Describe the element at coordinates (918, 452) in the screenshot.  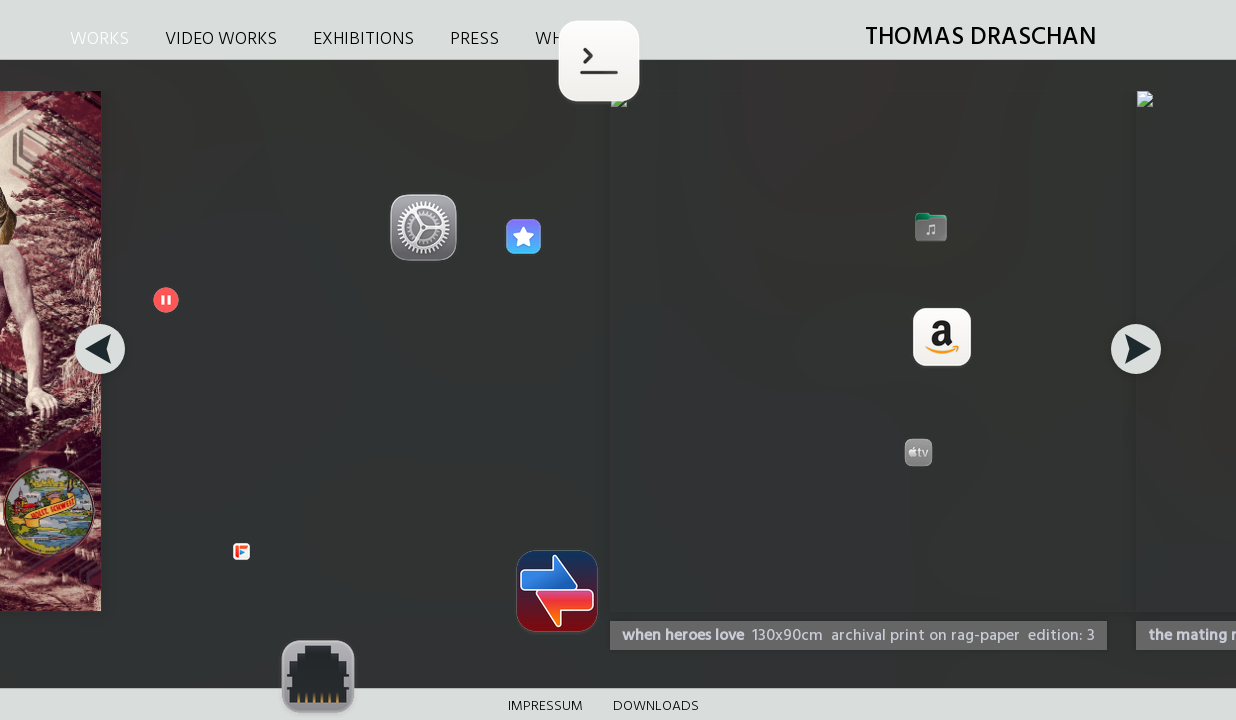
I see `open the Apple TV app` at that location.